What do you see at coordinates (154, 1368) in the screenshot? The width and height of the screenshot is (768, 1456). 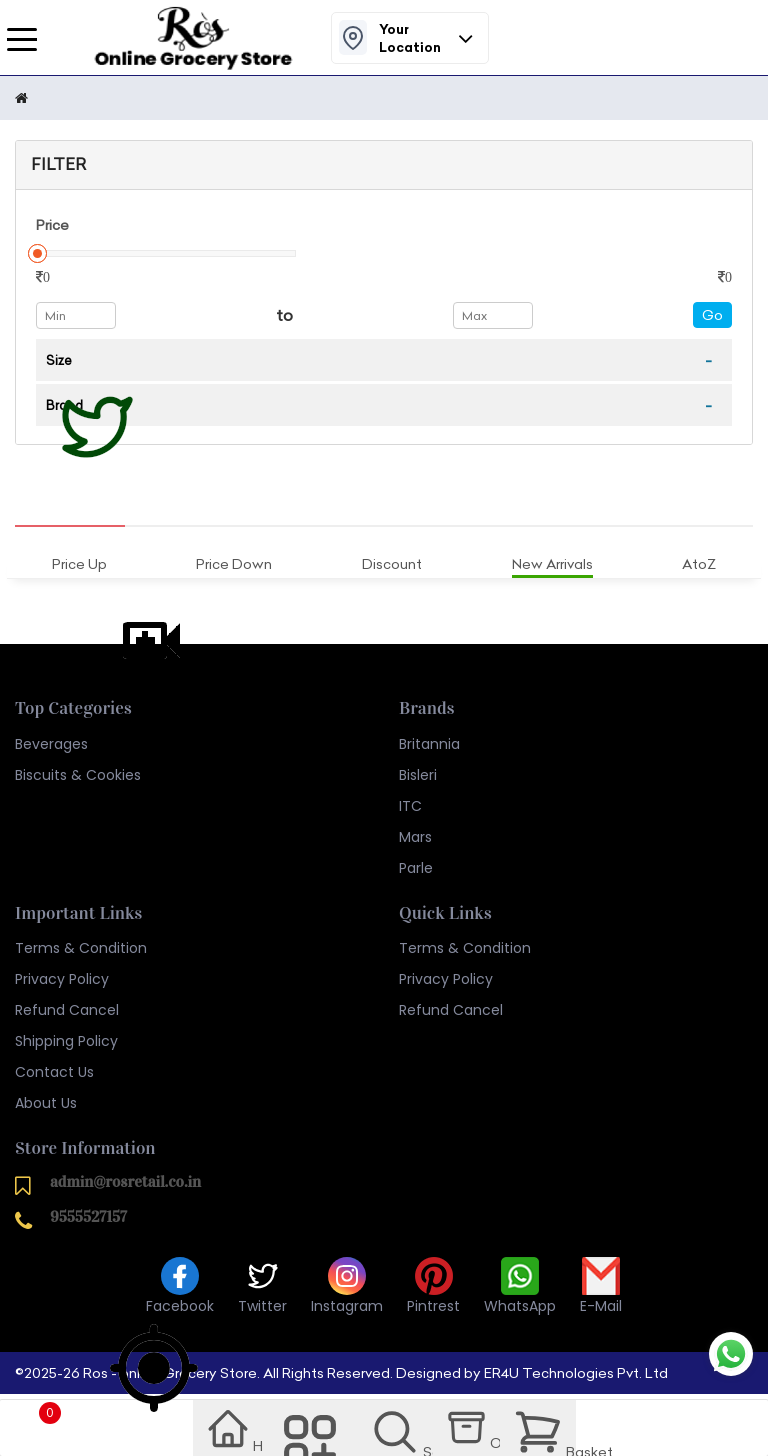 I see `indicates GPS location is locked and active` at bounding box center [154, 1368].